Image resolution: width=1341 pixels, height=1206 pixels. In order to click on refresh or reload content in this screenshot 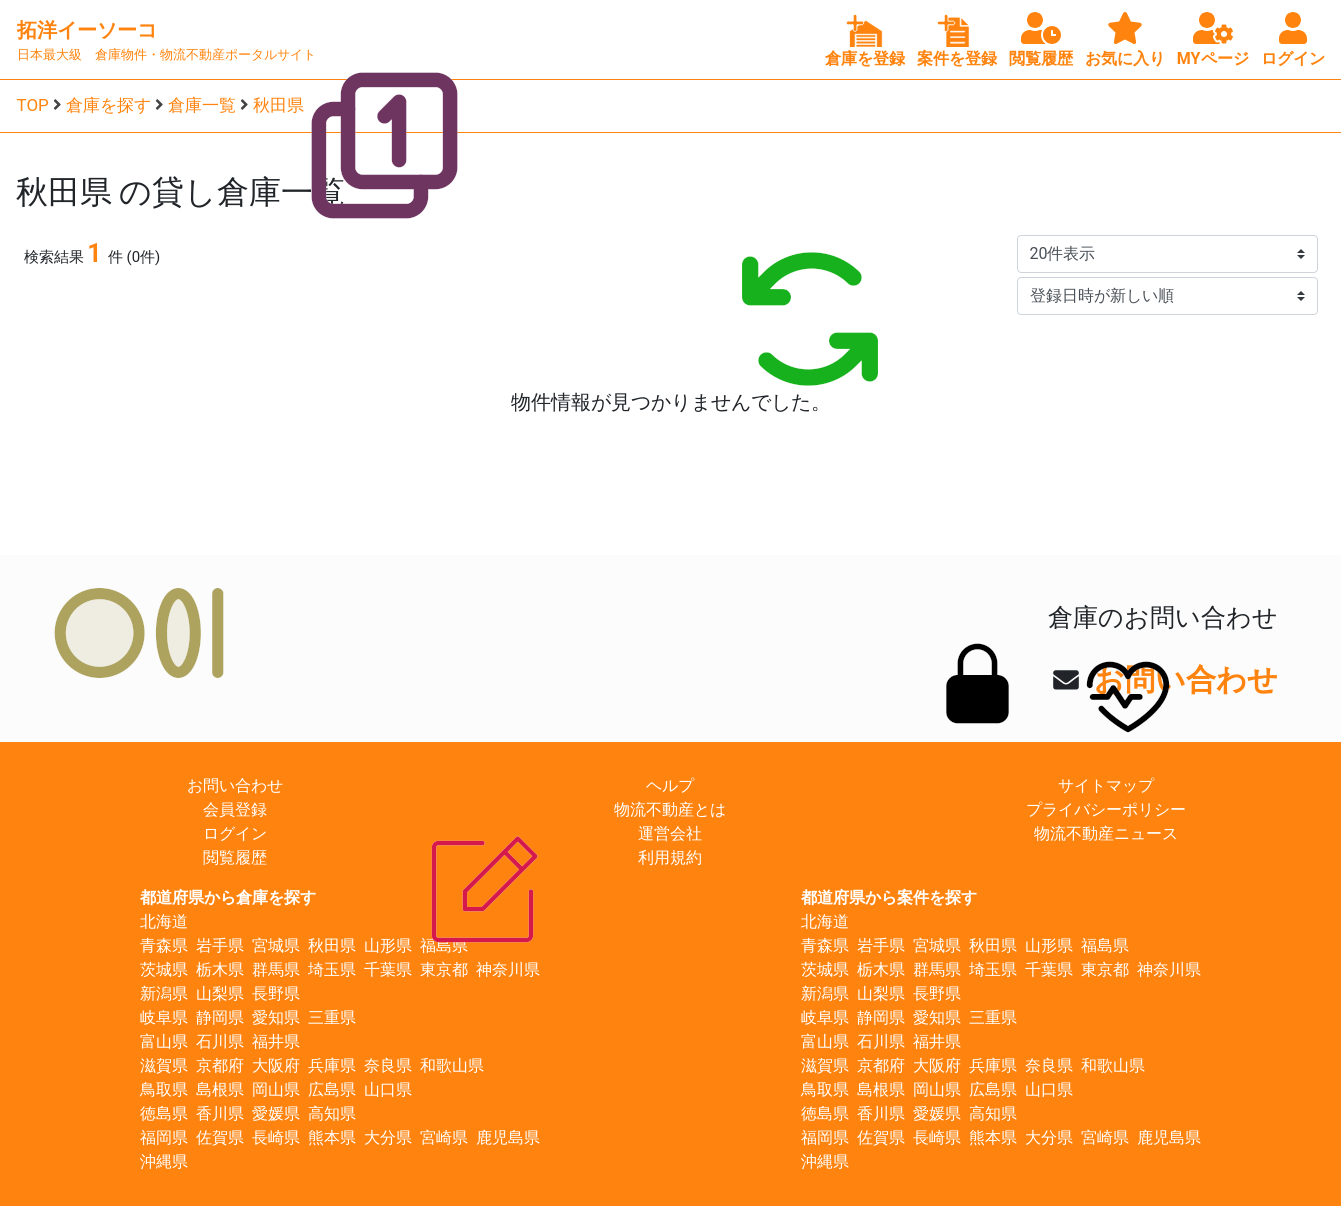, I will do `click(810, 319)`.